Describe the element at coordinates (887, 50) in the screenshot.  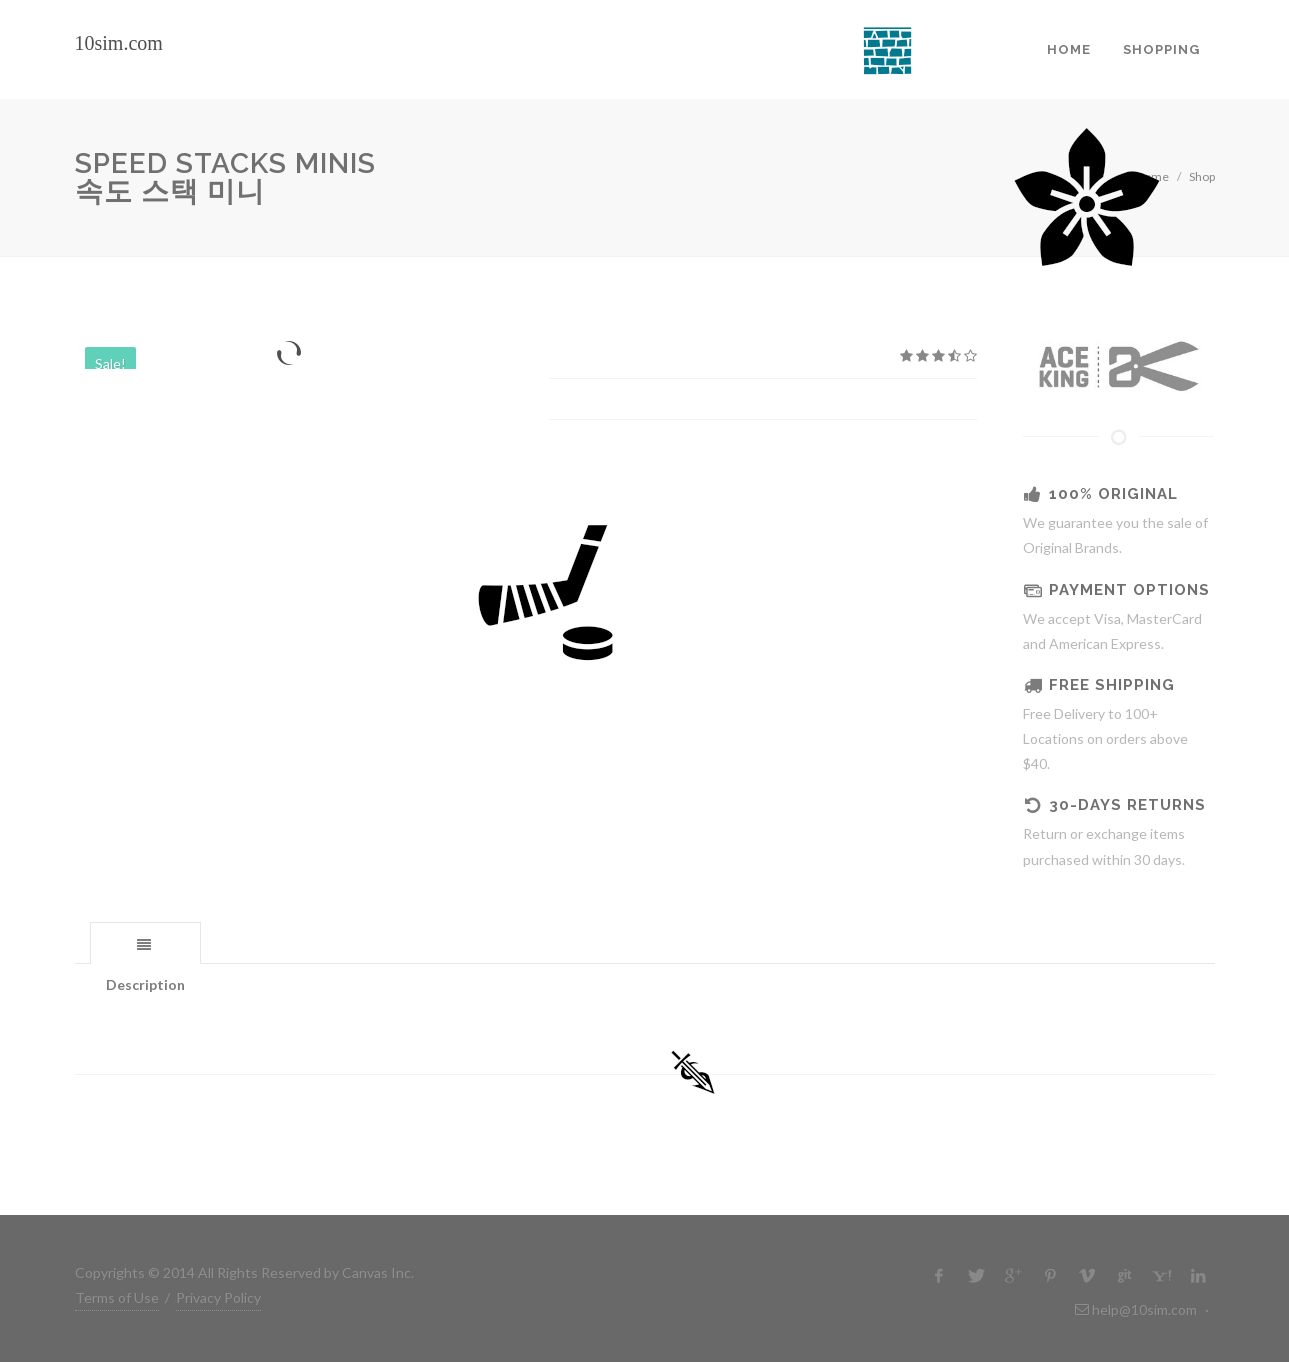
I see `build or place a stone wall in-game` at that location.